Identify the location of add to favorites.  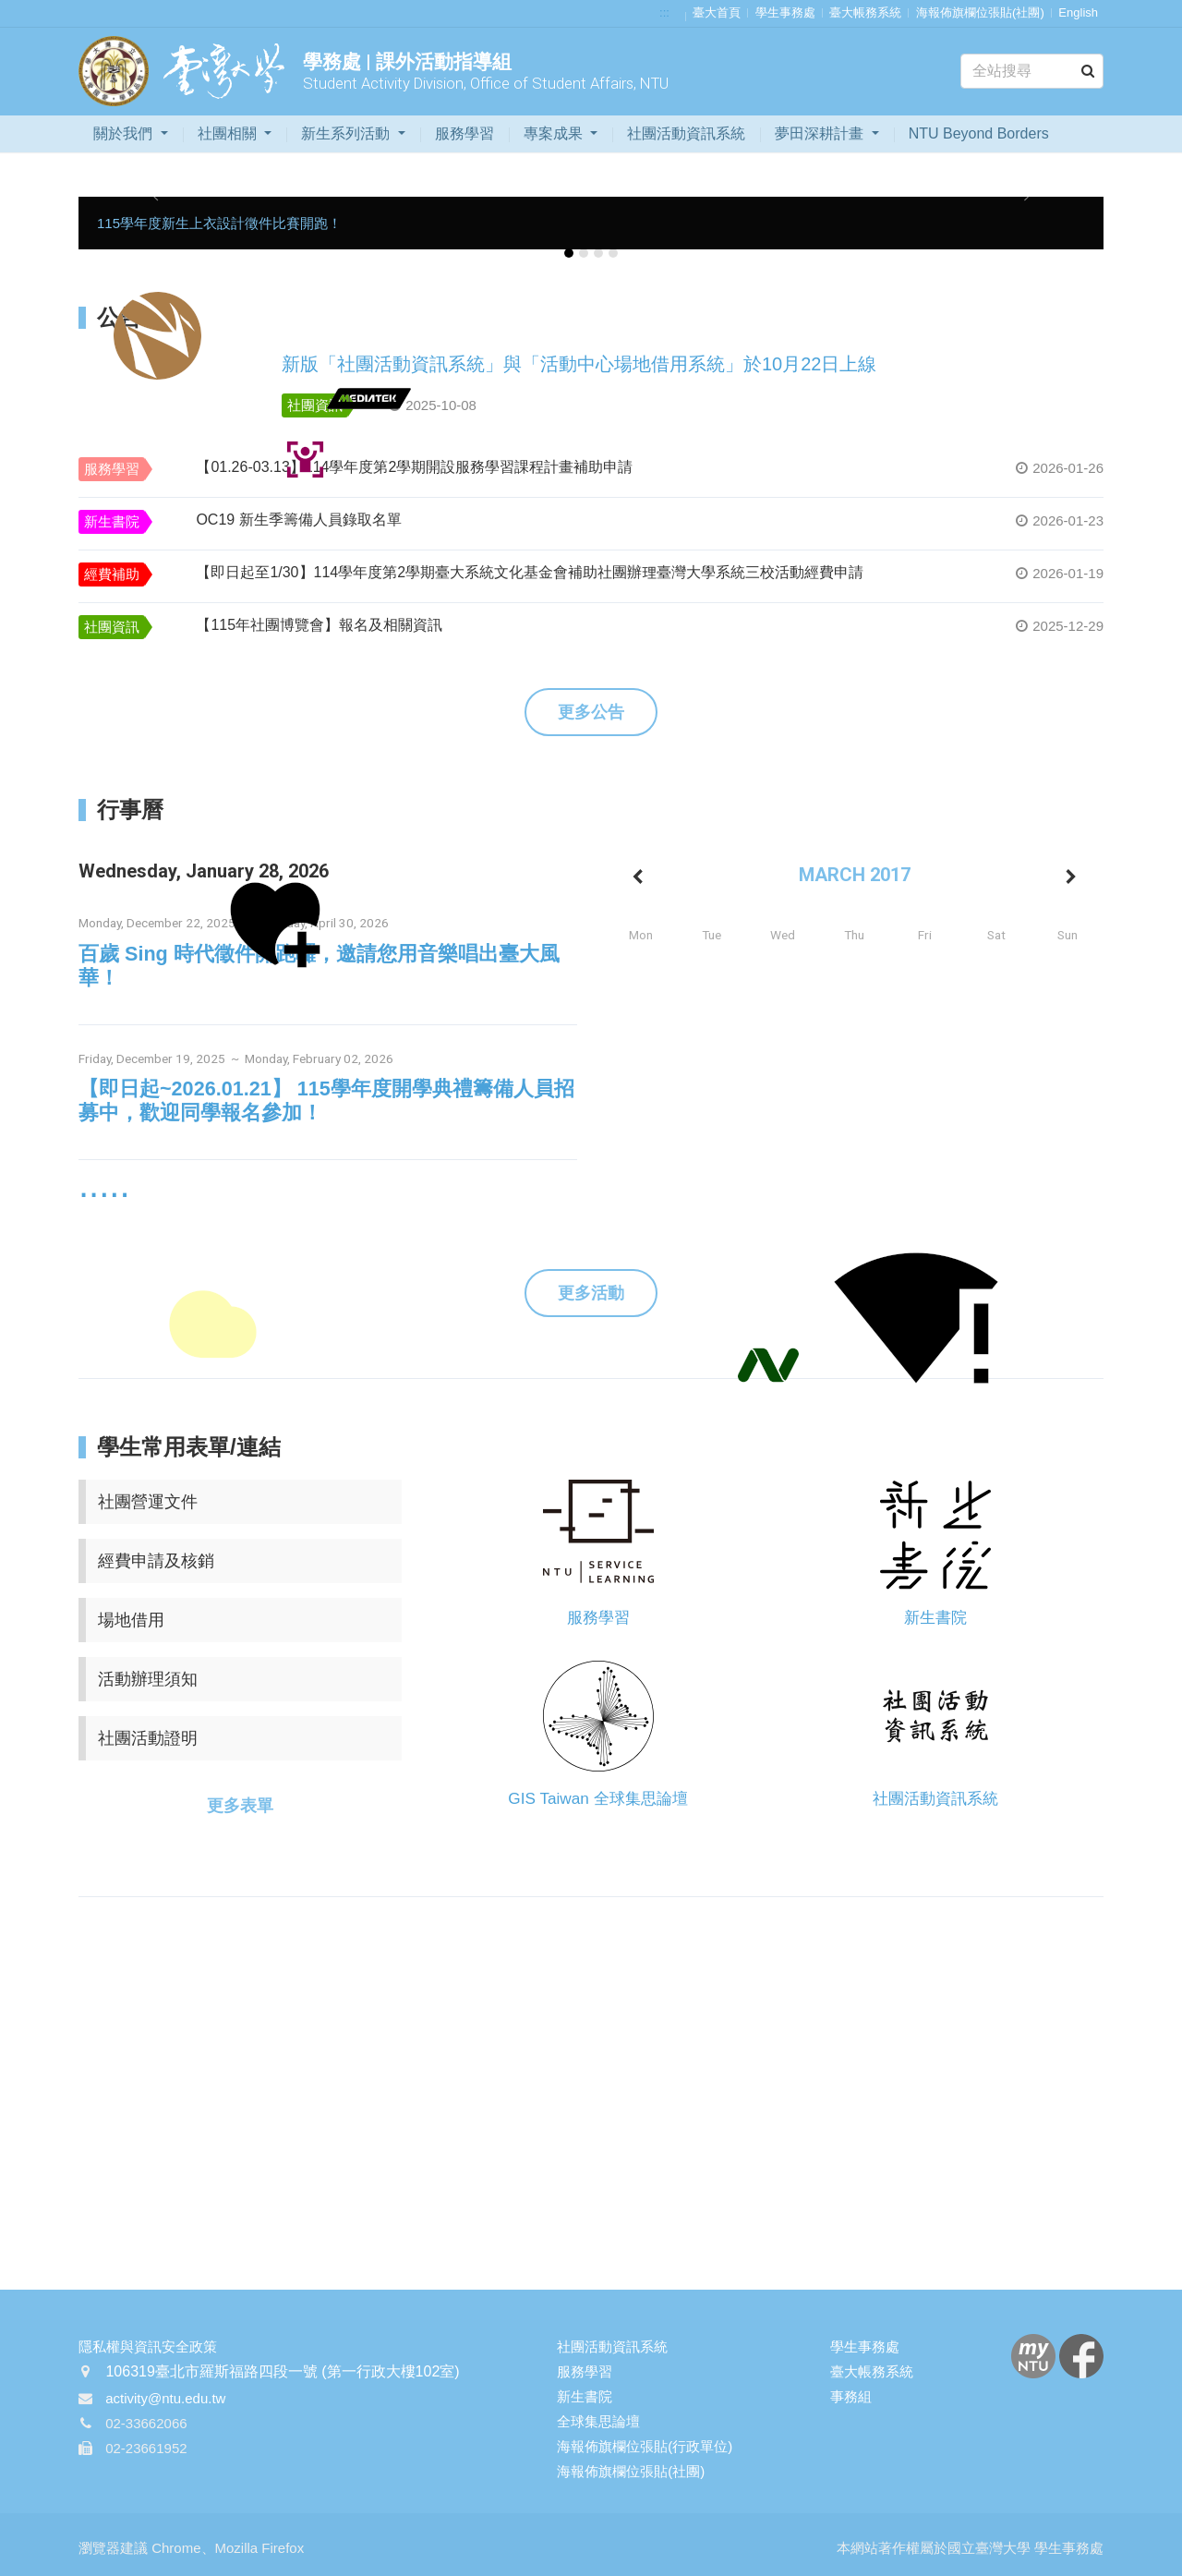
(275, 923).